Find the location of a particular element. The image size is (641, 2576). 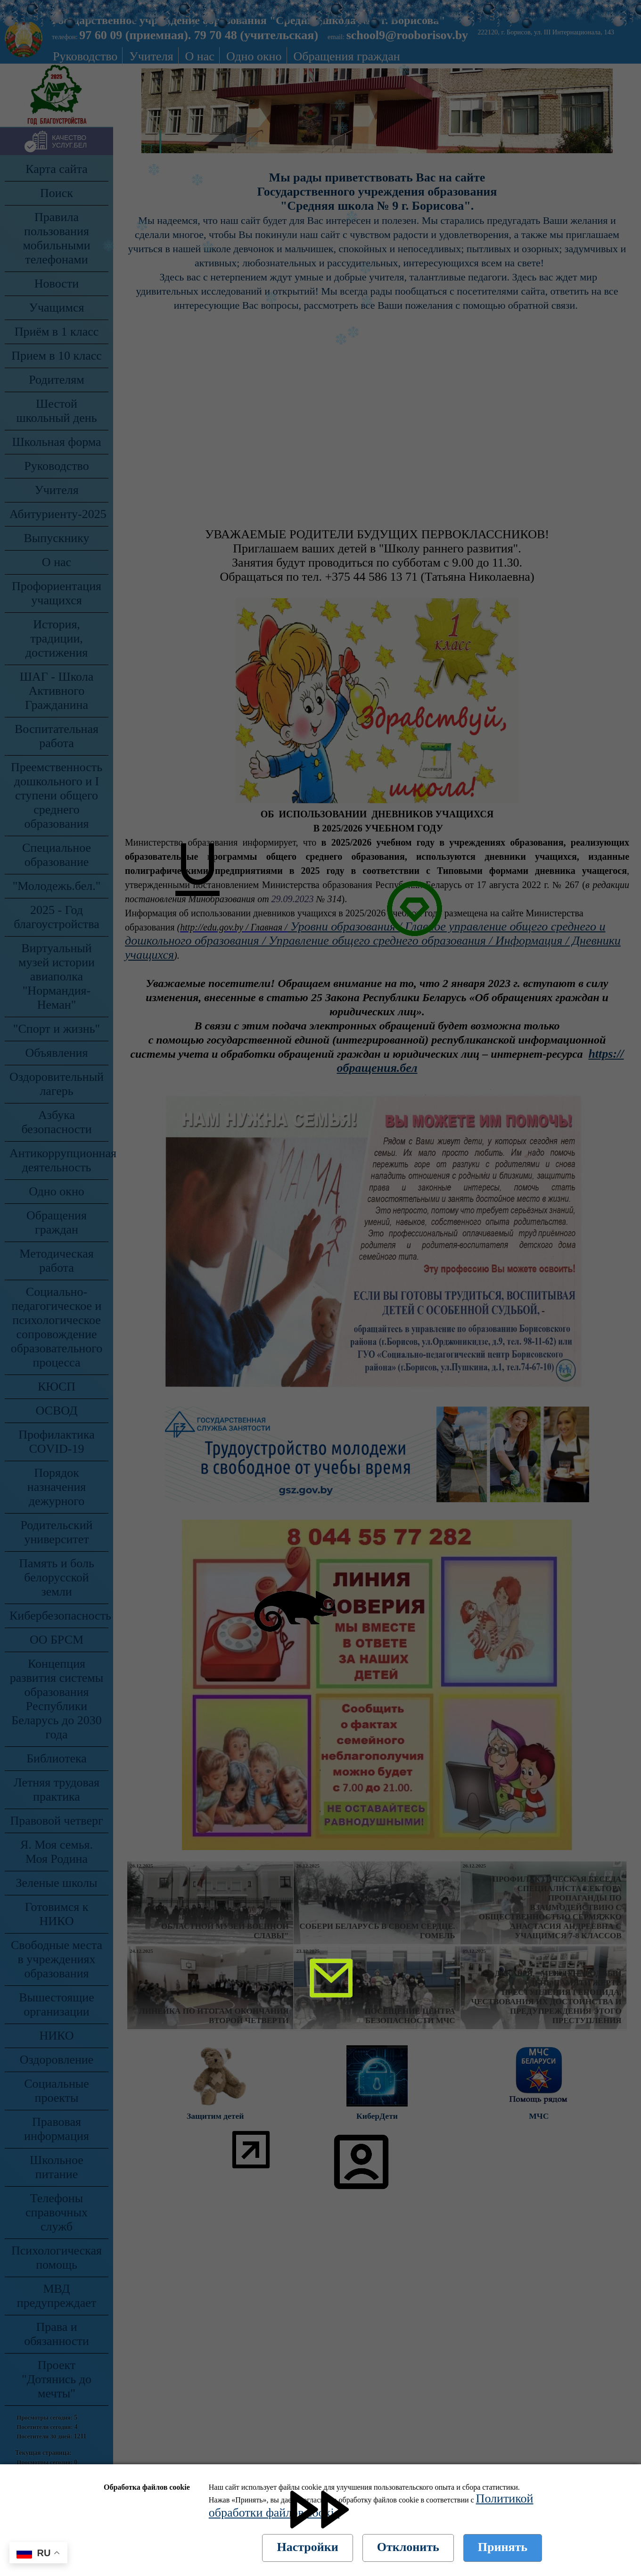

view account profile is located at coordinates (361, 2162).